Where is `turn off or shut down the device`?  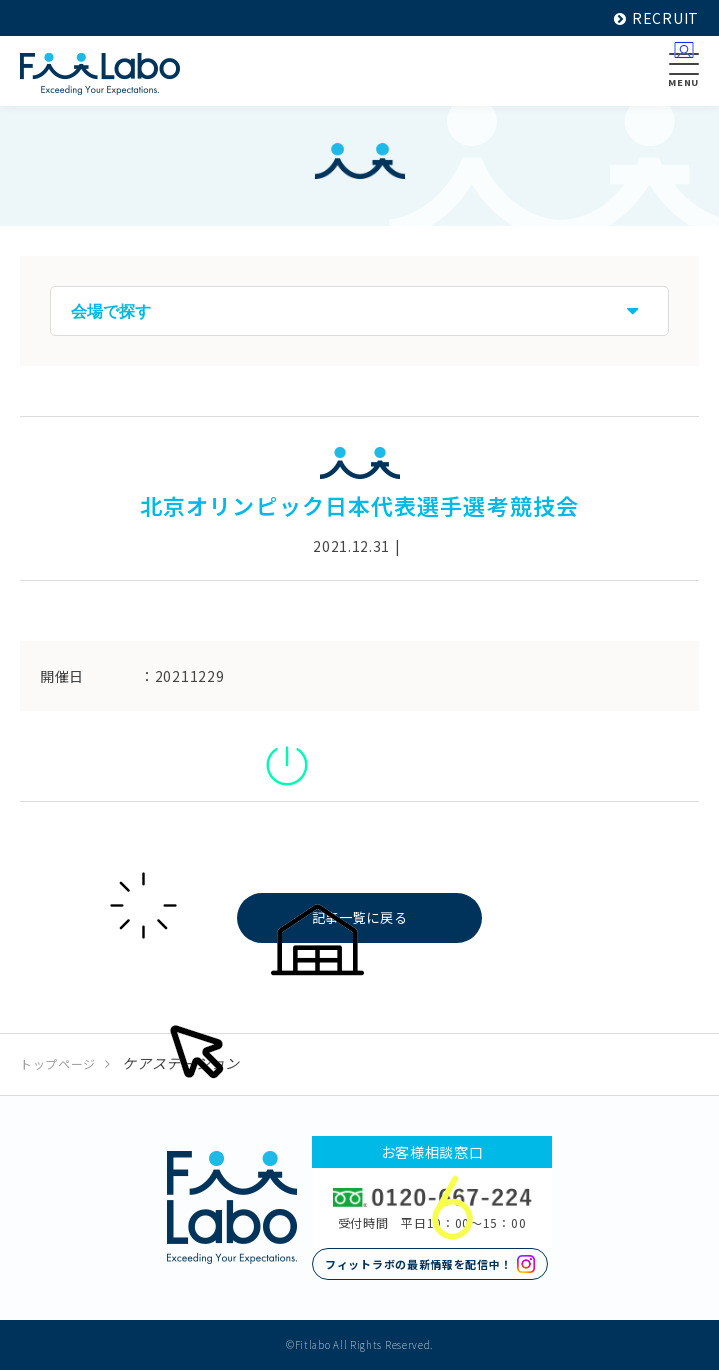
turn off or shut down the device is located at coordinates (287, 765).